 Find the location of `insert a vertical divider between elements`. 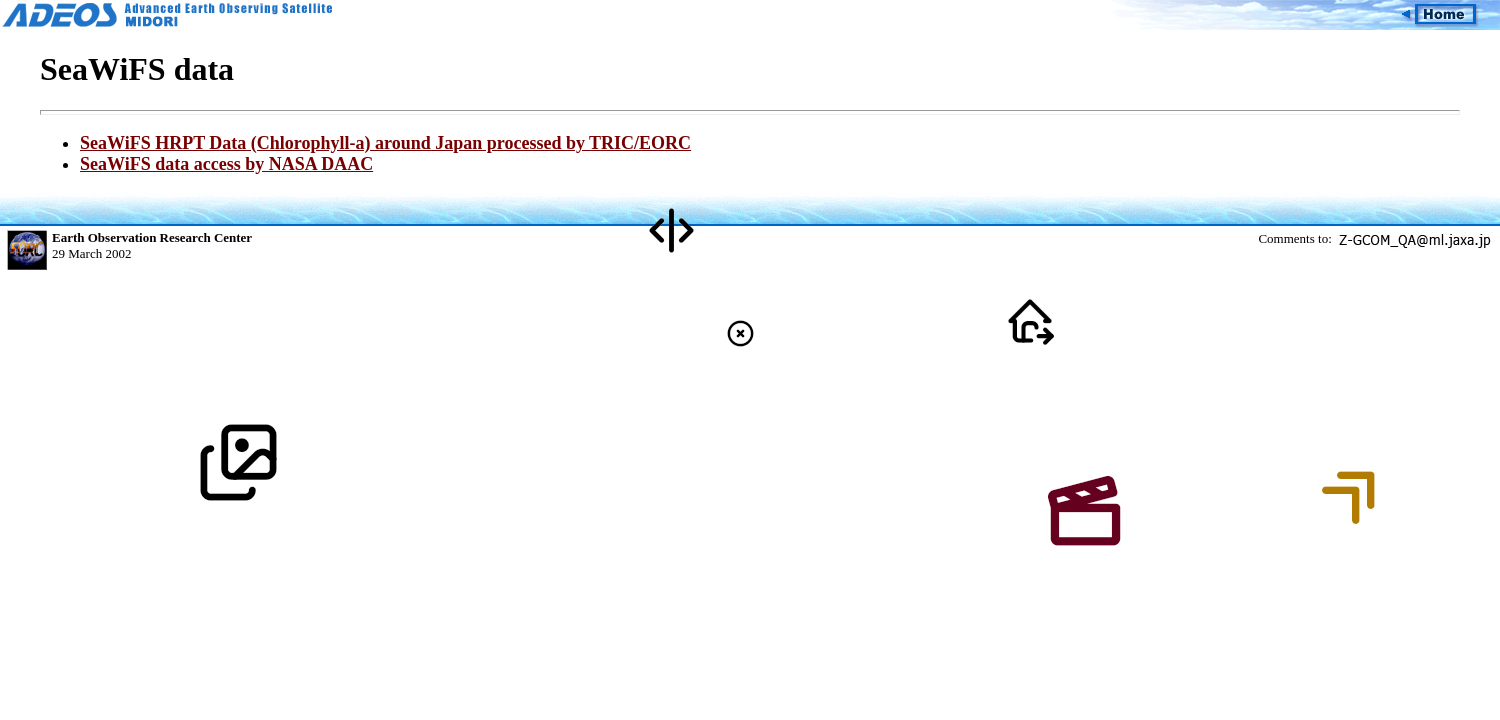

insert a vertical divider between elements is located at coordinates (671, 230).